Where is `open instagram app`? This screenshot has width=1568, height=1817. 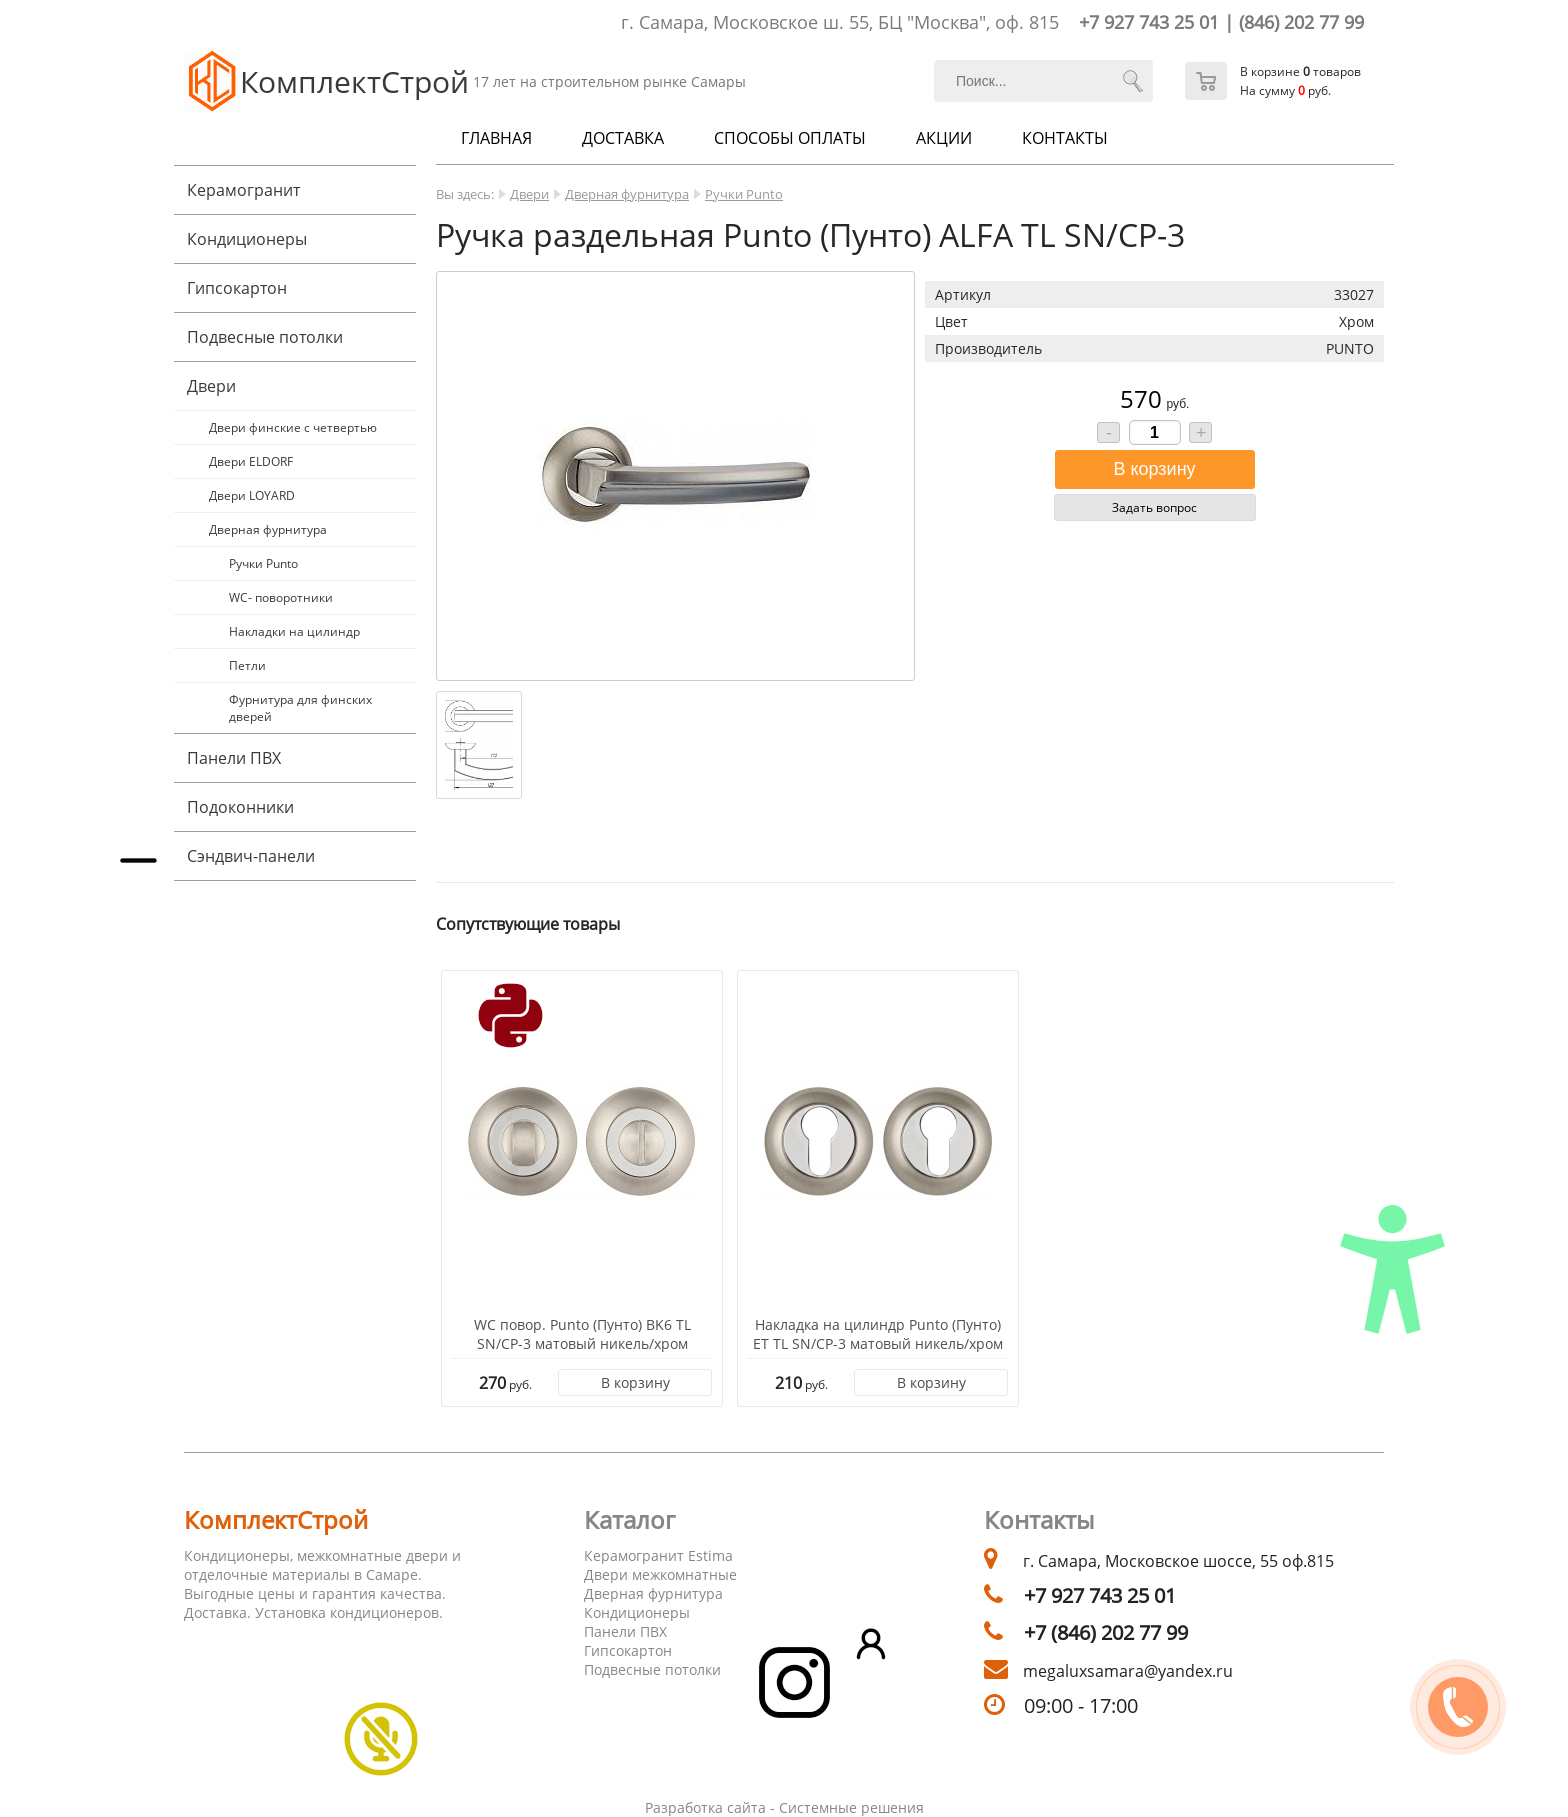
open instagram app is located at coordinates (794, 1682).